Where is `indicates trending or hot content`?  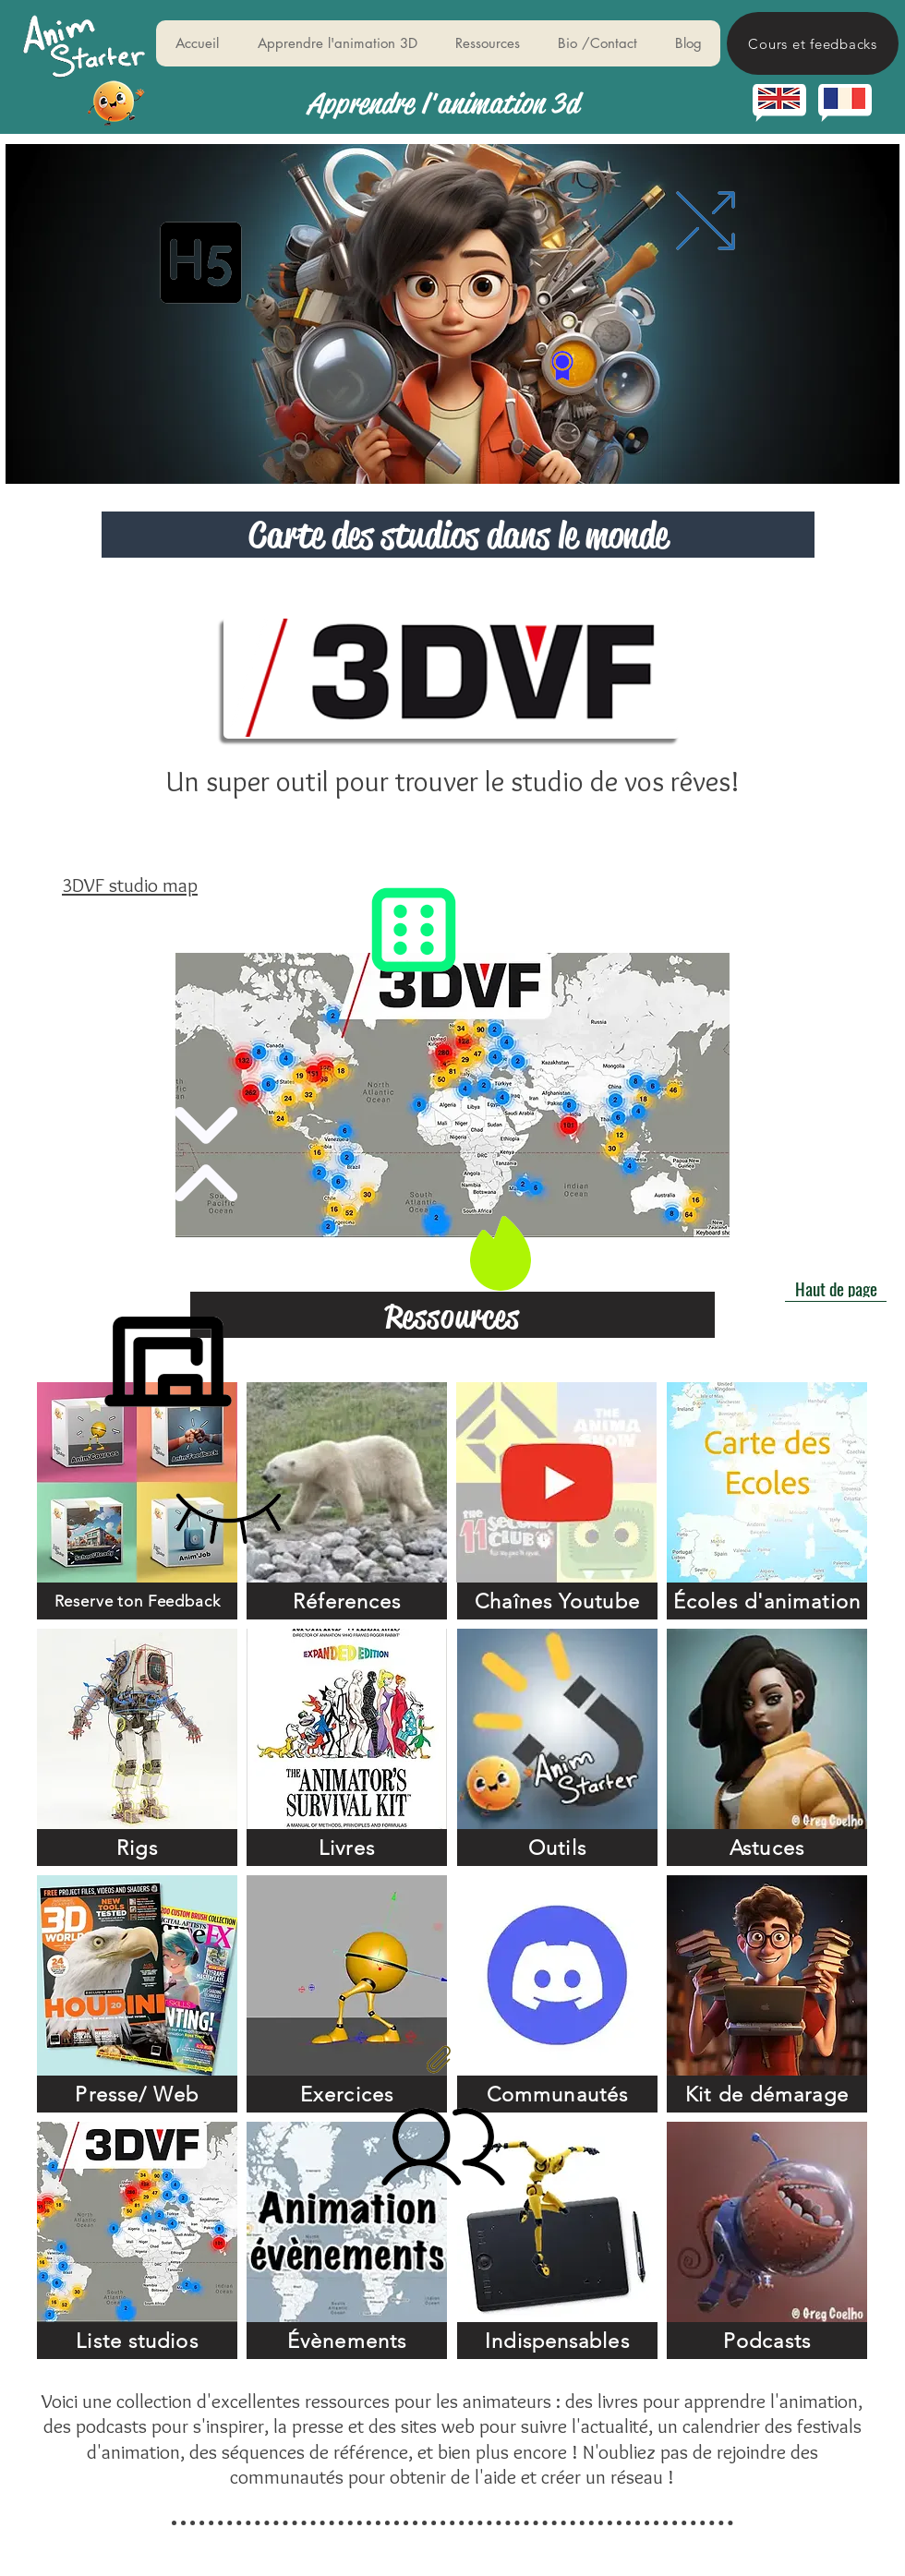 indicates trending or hot content is located at coordinates (501, 1255).